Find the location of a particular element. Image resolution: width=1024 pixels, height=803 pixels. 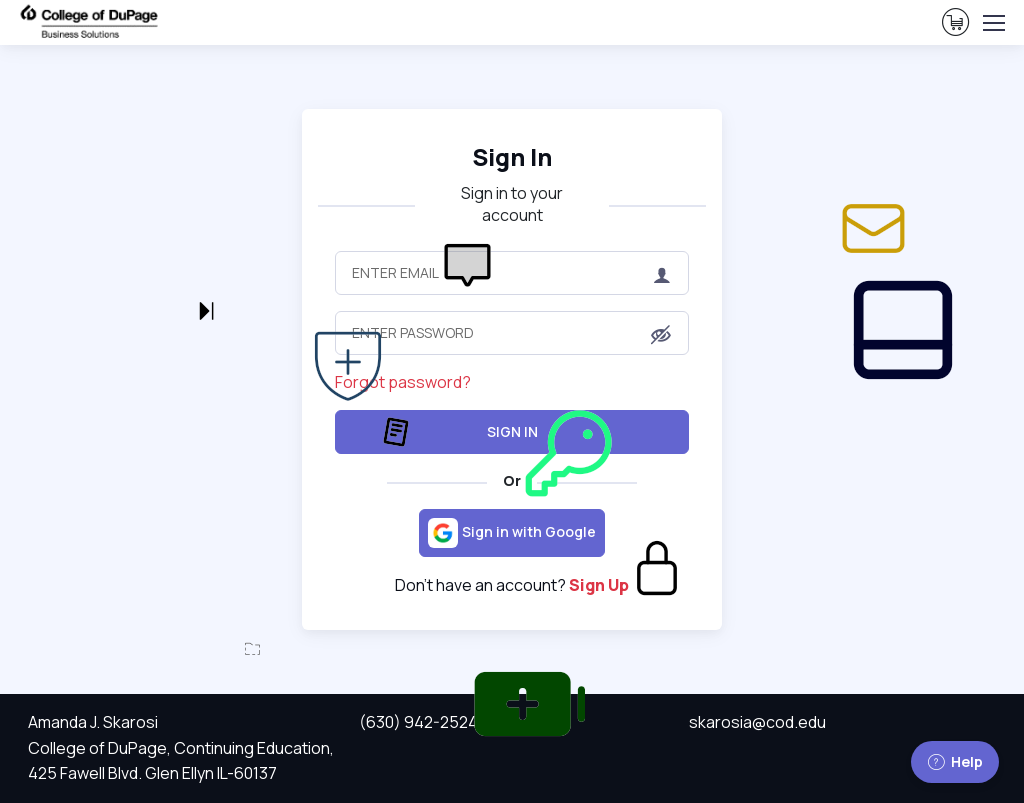

skip to next track or item is located at coordinates (207, 311).